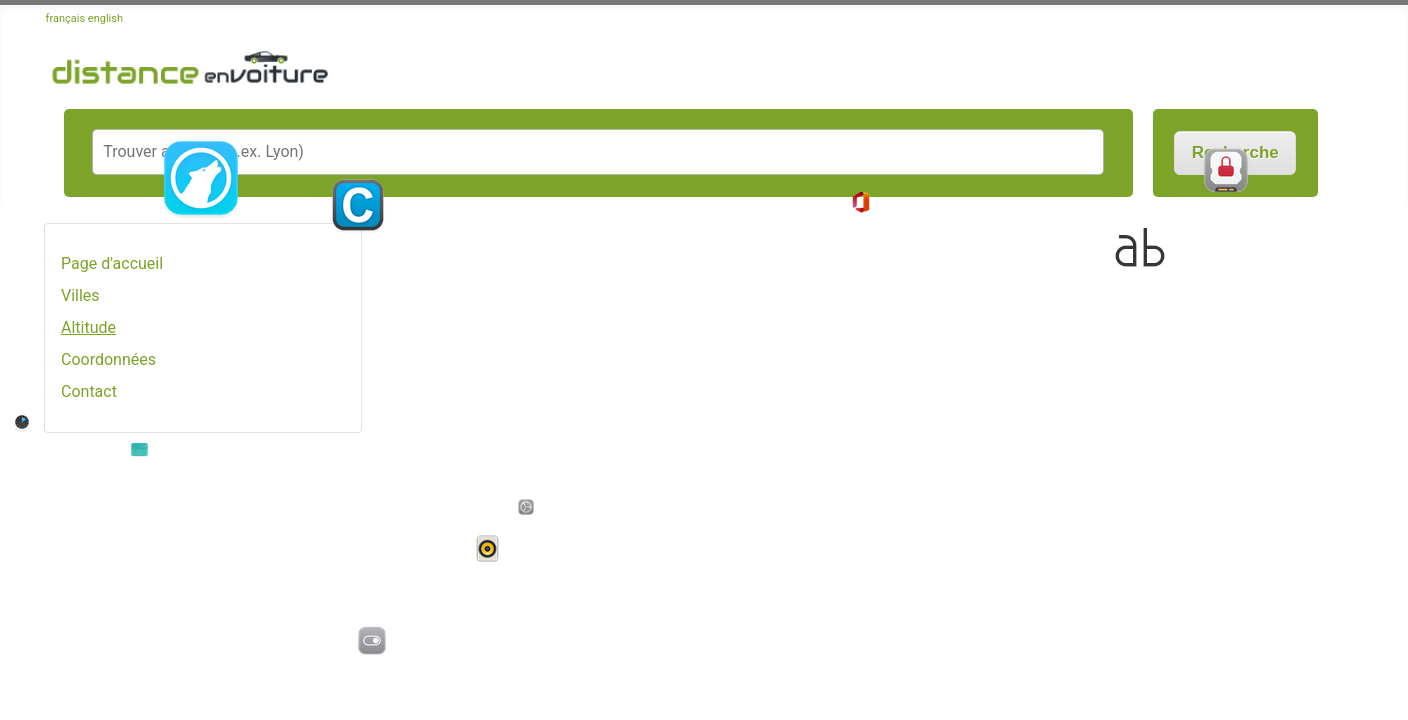 The image size is (1408, 720). What do you see at coordinates (861, 202) in the screenshot?
I see `open Microsoft Office suite` at bounding box center [861, 202].